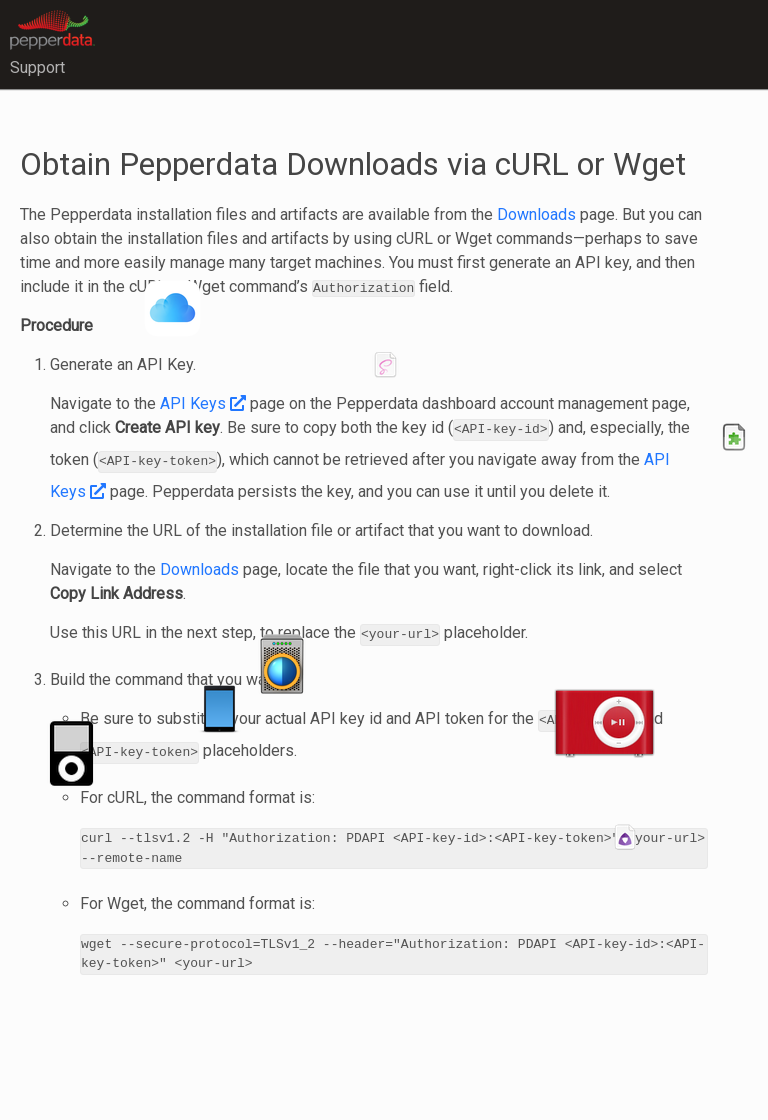 This screenshot has width=768, height=1120. What do you see at coordinates (385, 364) in the screenshot?
I see `indicates a sass stylesheet file` at bounding box center [385, 364].